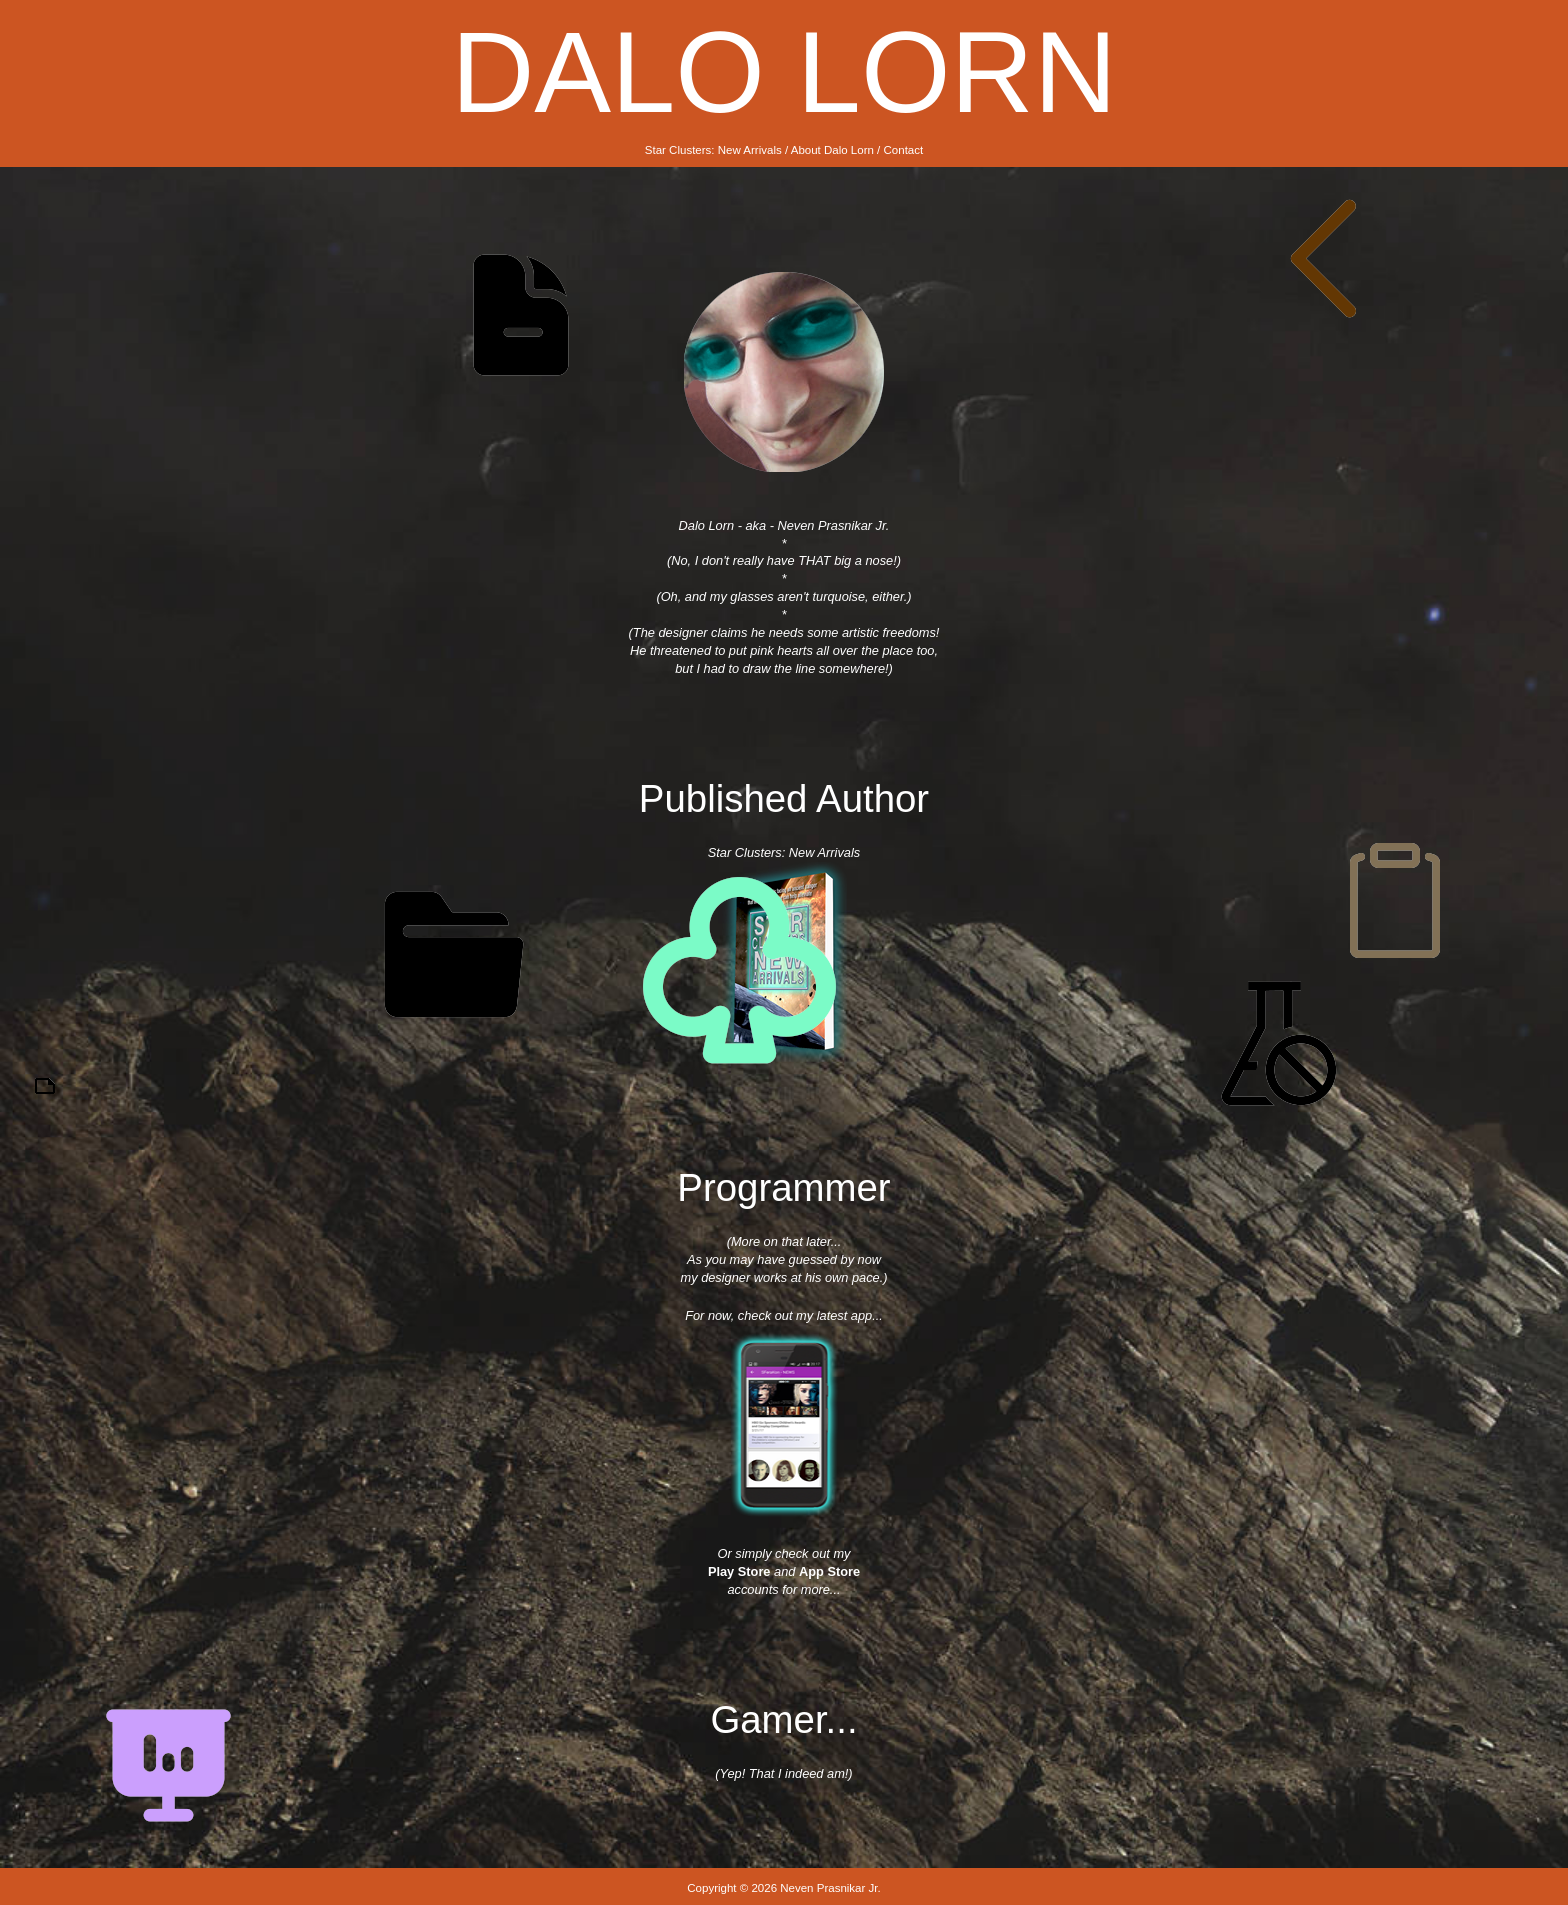 The height and width of the screenshot is (1905, 1568). What do you see at coordinates (45, 1086) in the screenshot?
I see `create a new note` at bounding box center [45, 1086].